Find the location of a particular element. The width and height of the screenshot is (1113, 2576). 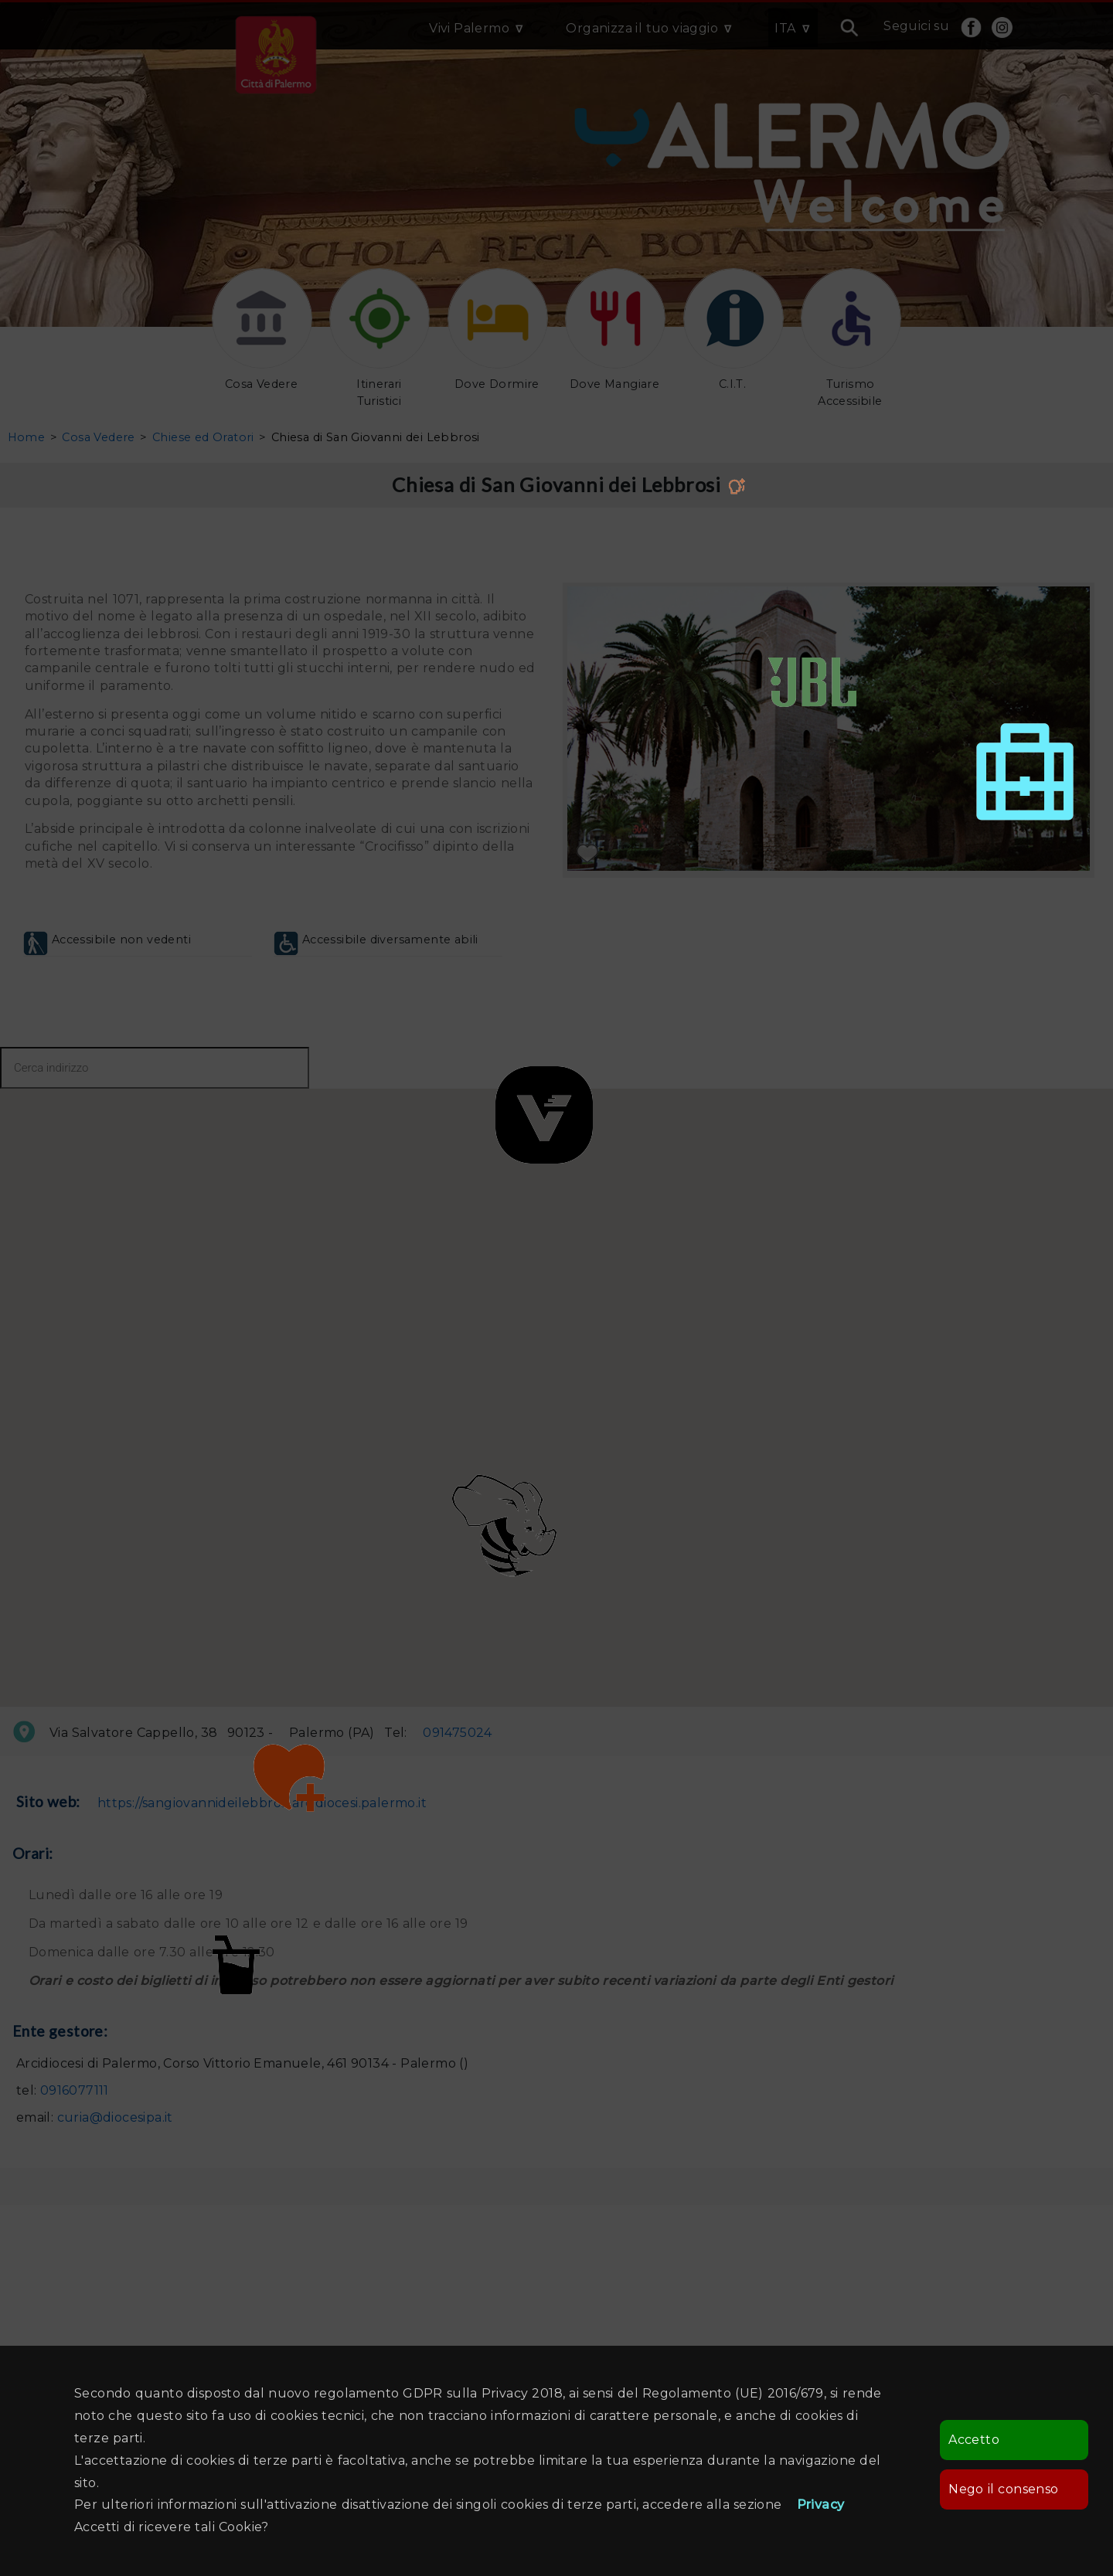

JBL brand logo is located at coordinates (812, 682).